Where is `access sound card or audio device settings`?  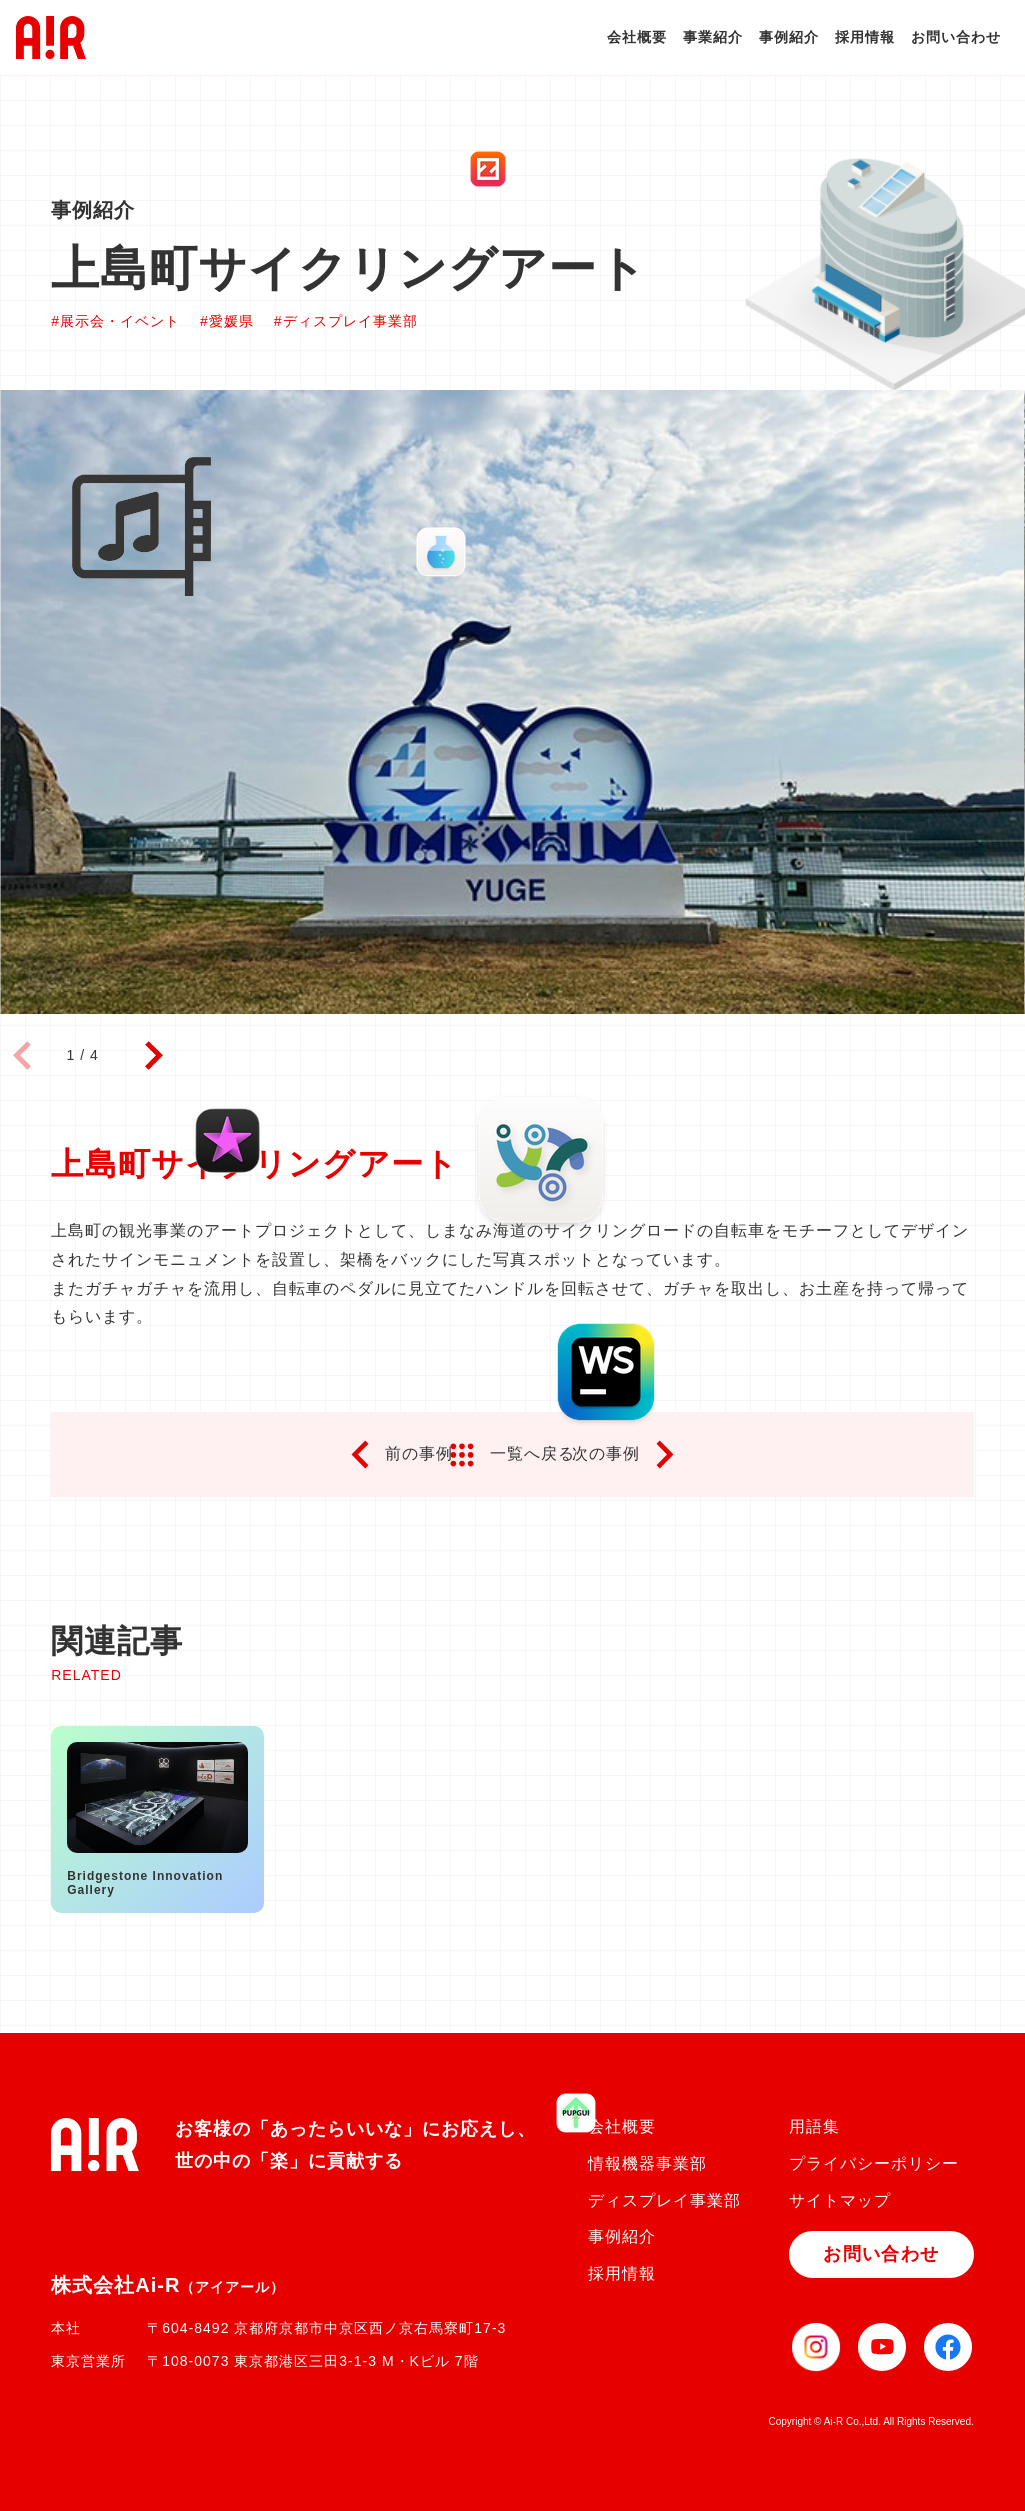 access sound card or audio device settings is located at coordinates (141, 526).